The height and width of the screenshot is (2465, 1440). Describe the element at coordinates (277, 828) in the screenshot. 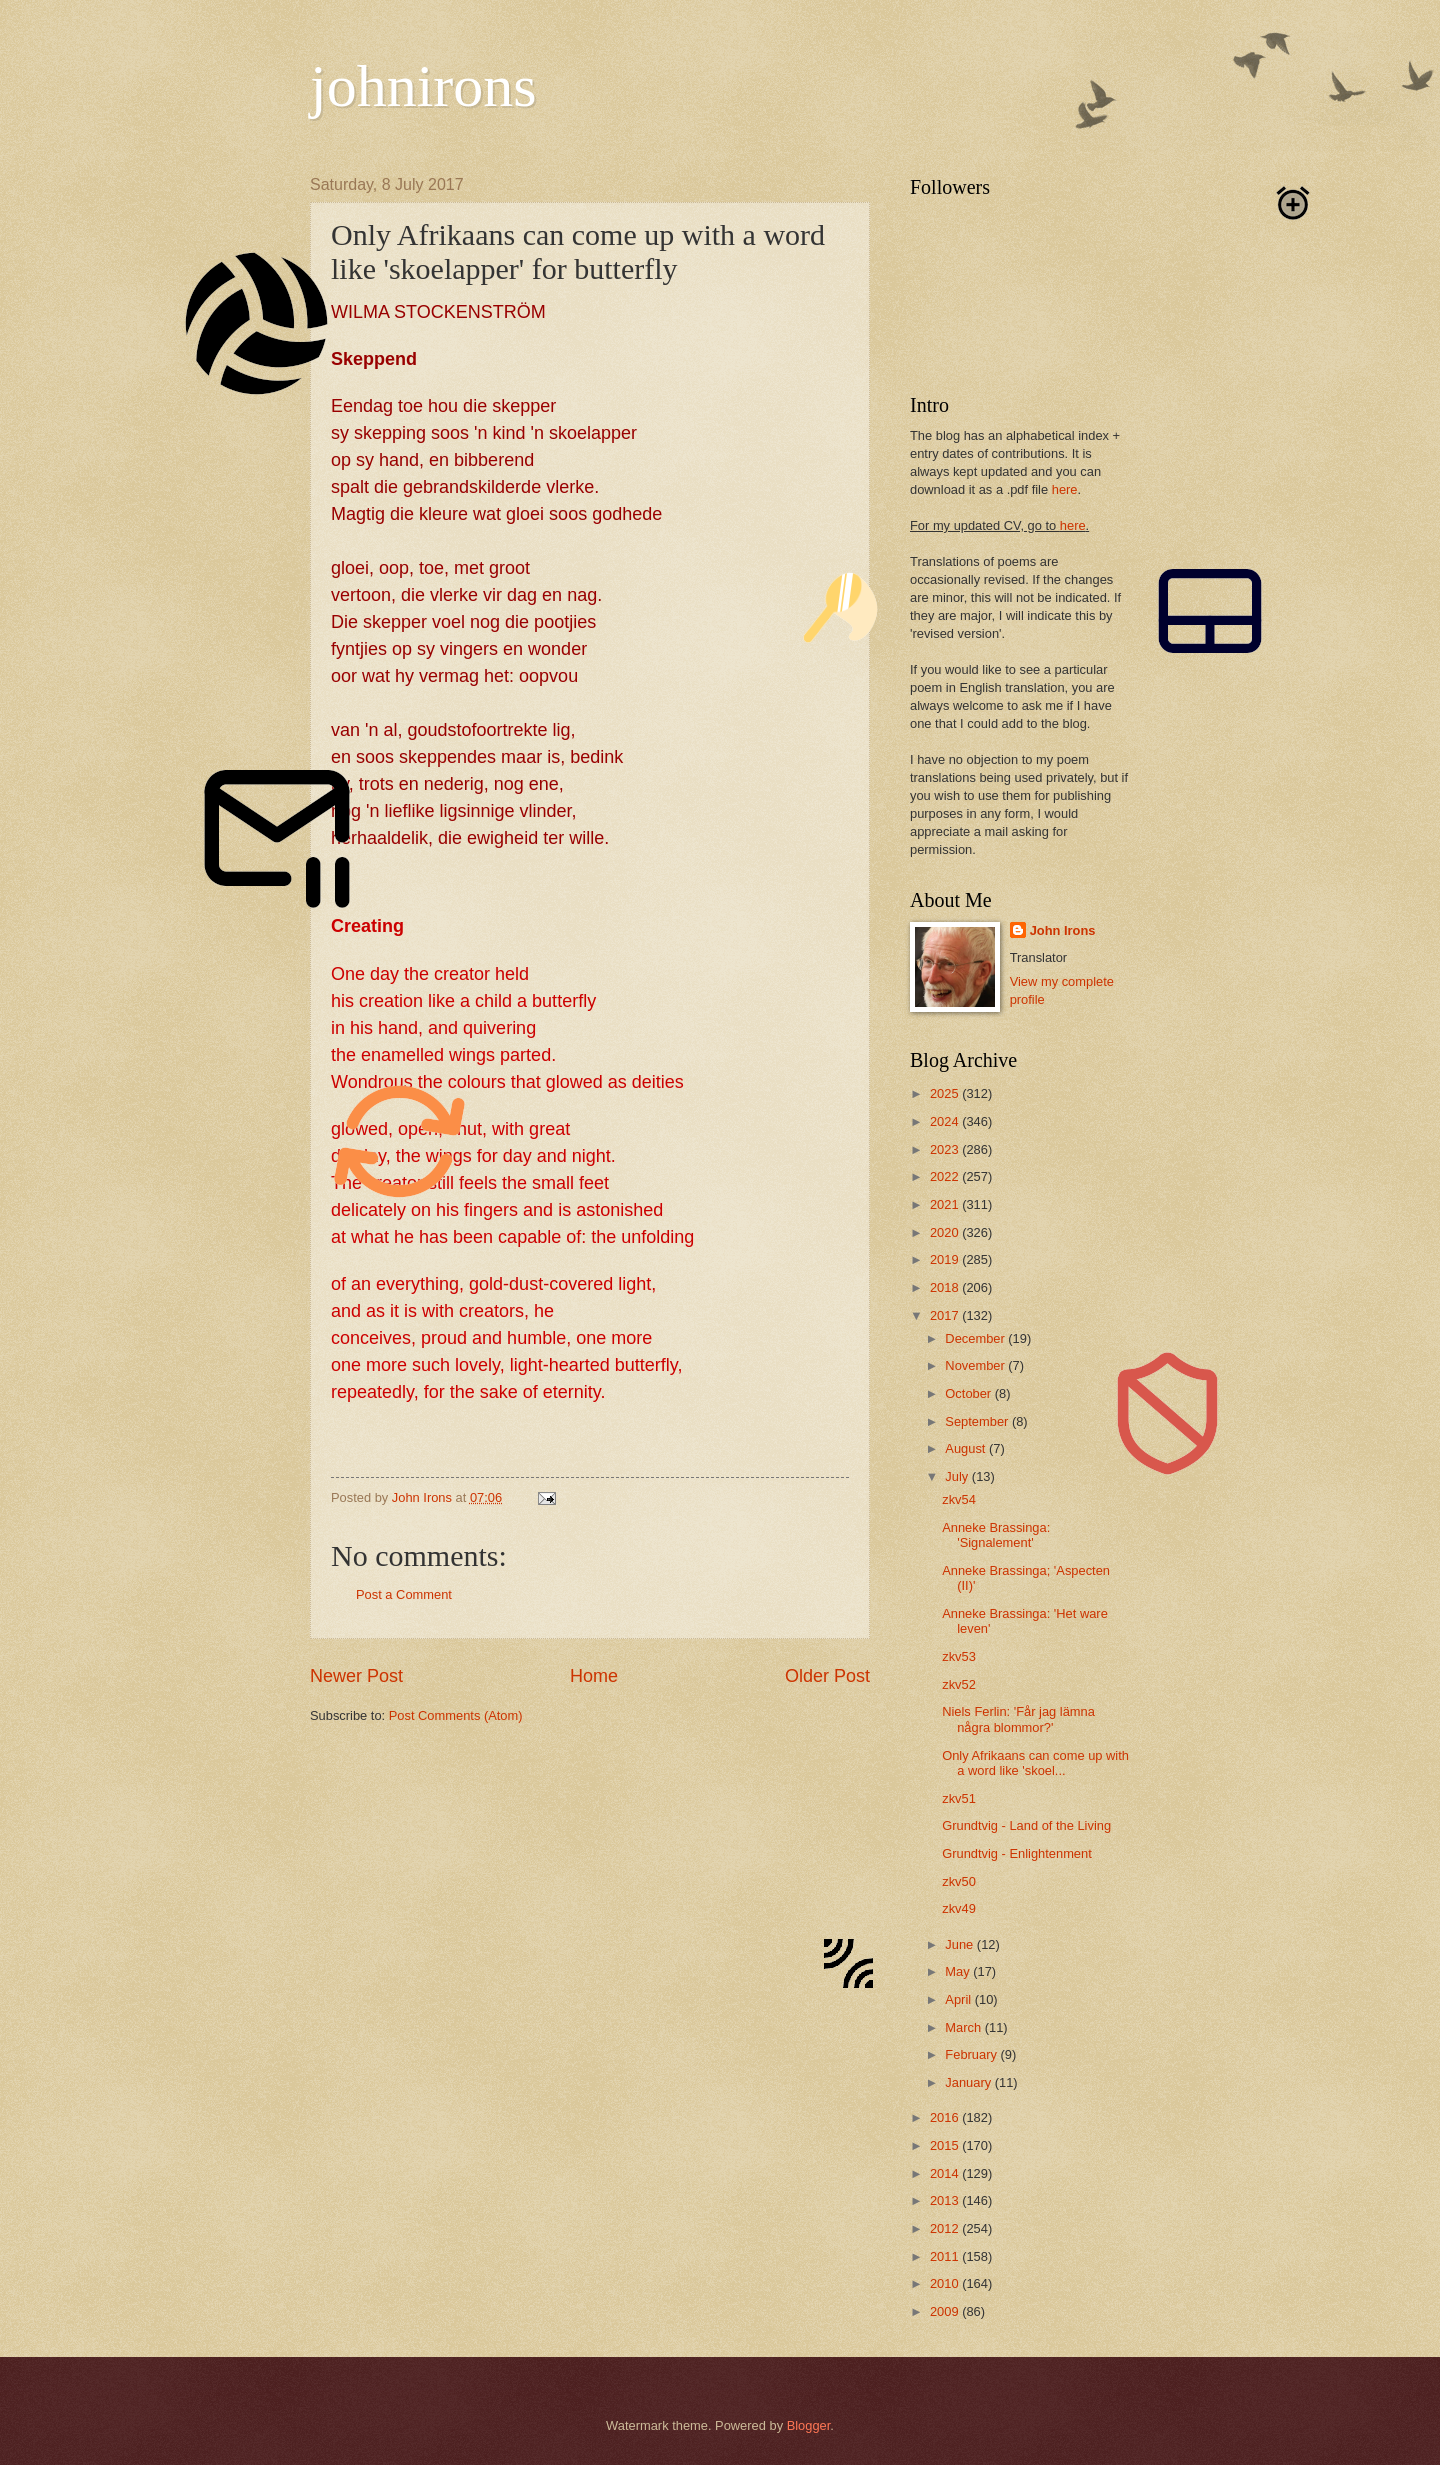

I see `pause email notifications` at that location.